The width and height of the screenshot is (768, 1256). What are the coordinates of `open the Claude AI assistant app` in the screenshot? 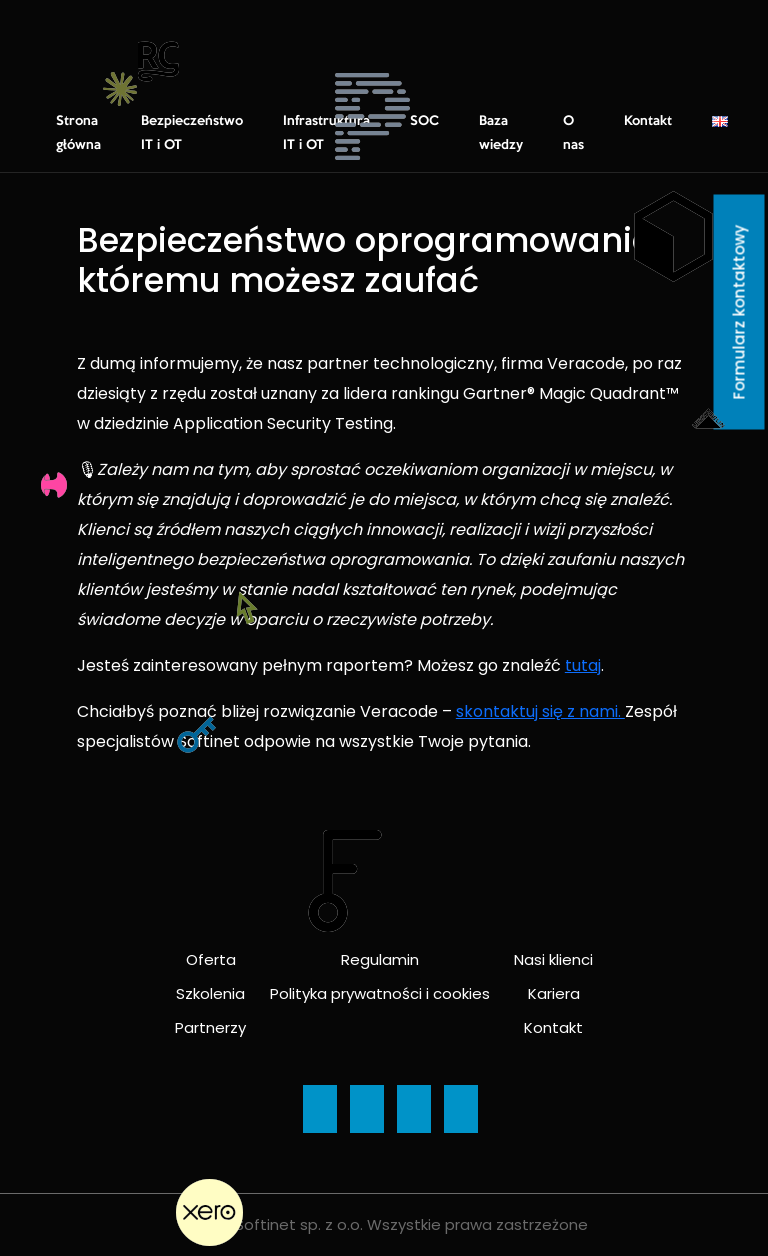 It's located at (120, 89).